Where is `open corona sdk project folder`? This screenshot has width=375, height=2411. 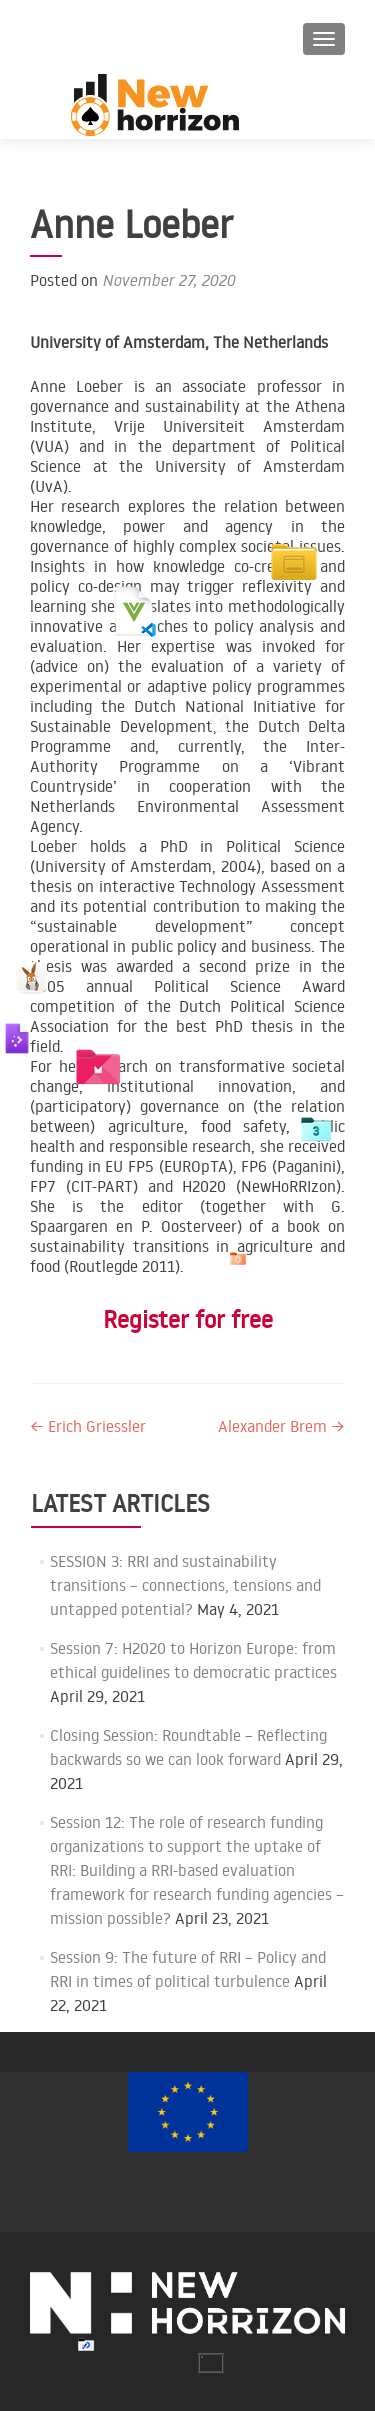 open corona sdk project folder is located at coordinates (238, 1259).